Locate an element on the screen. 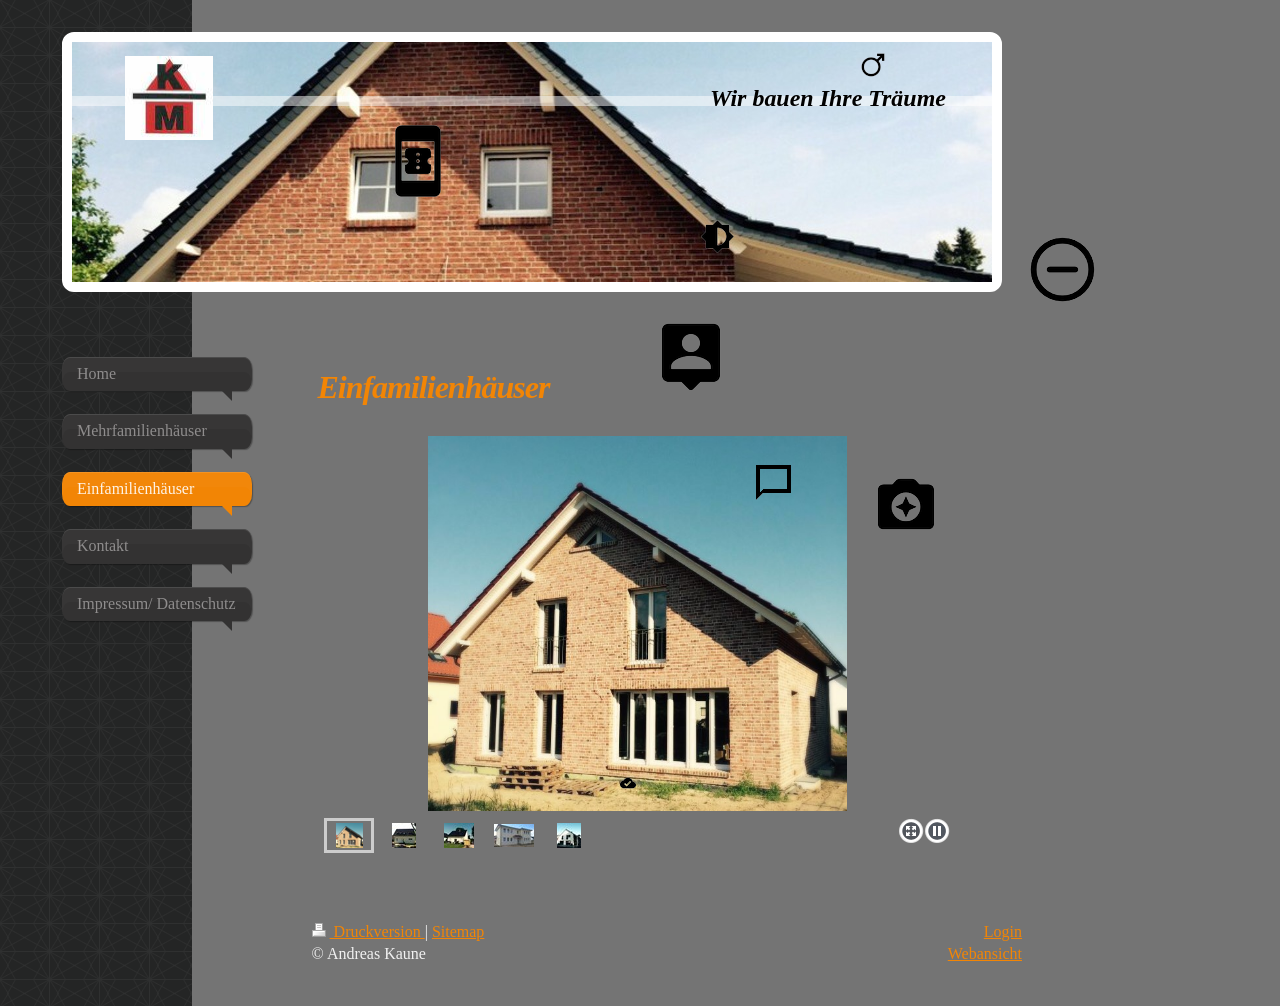  enhance or improve photo quality is located at coordinates (906, 504).